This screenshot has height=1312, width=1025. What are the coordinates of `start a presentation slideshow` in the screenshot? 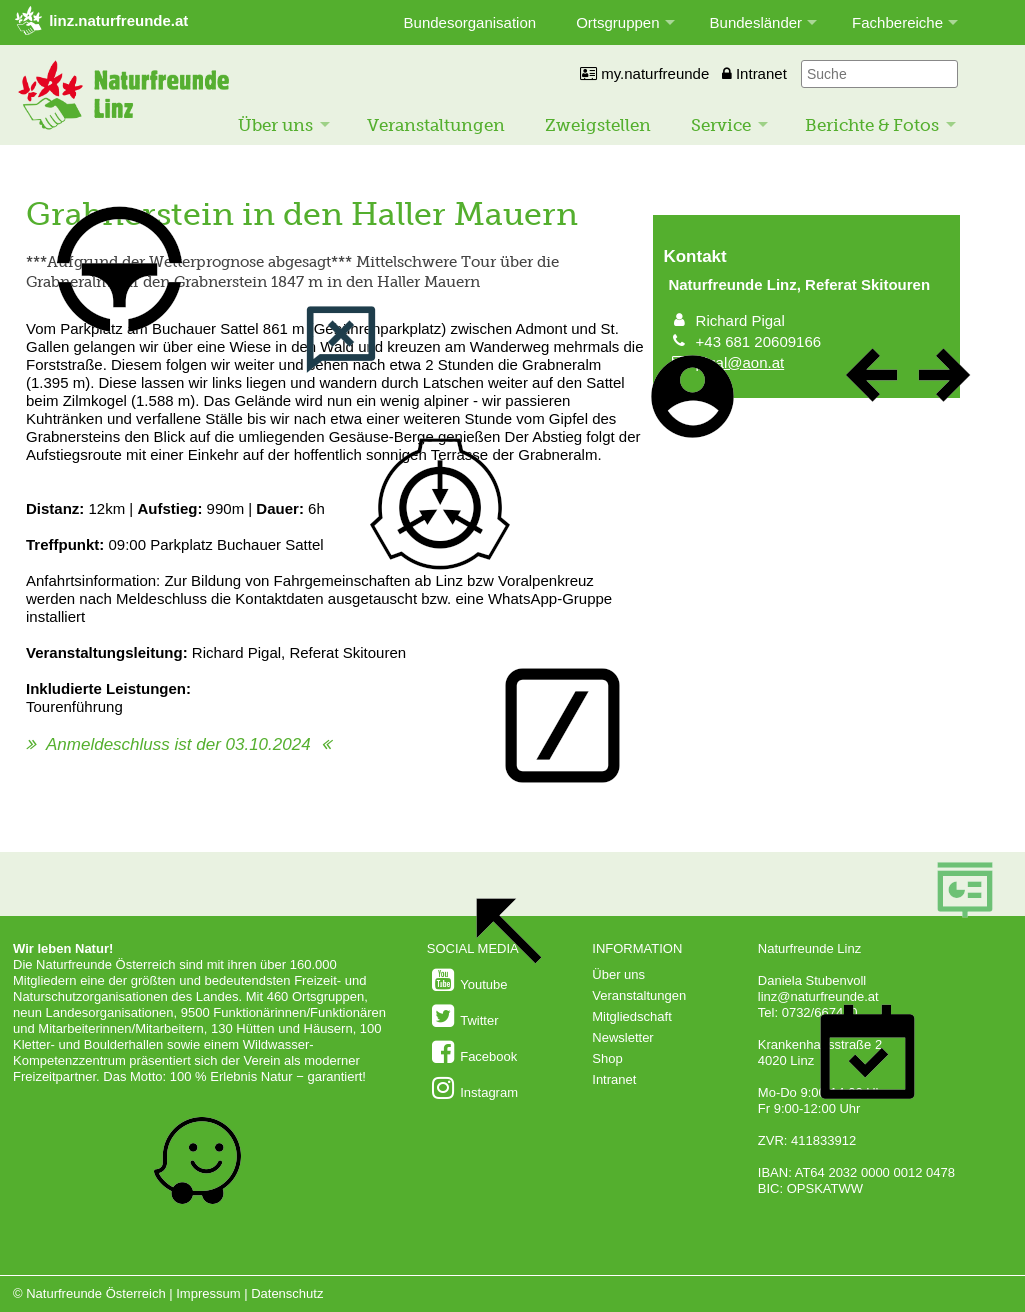 It's located at (965, 887).